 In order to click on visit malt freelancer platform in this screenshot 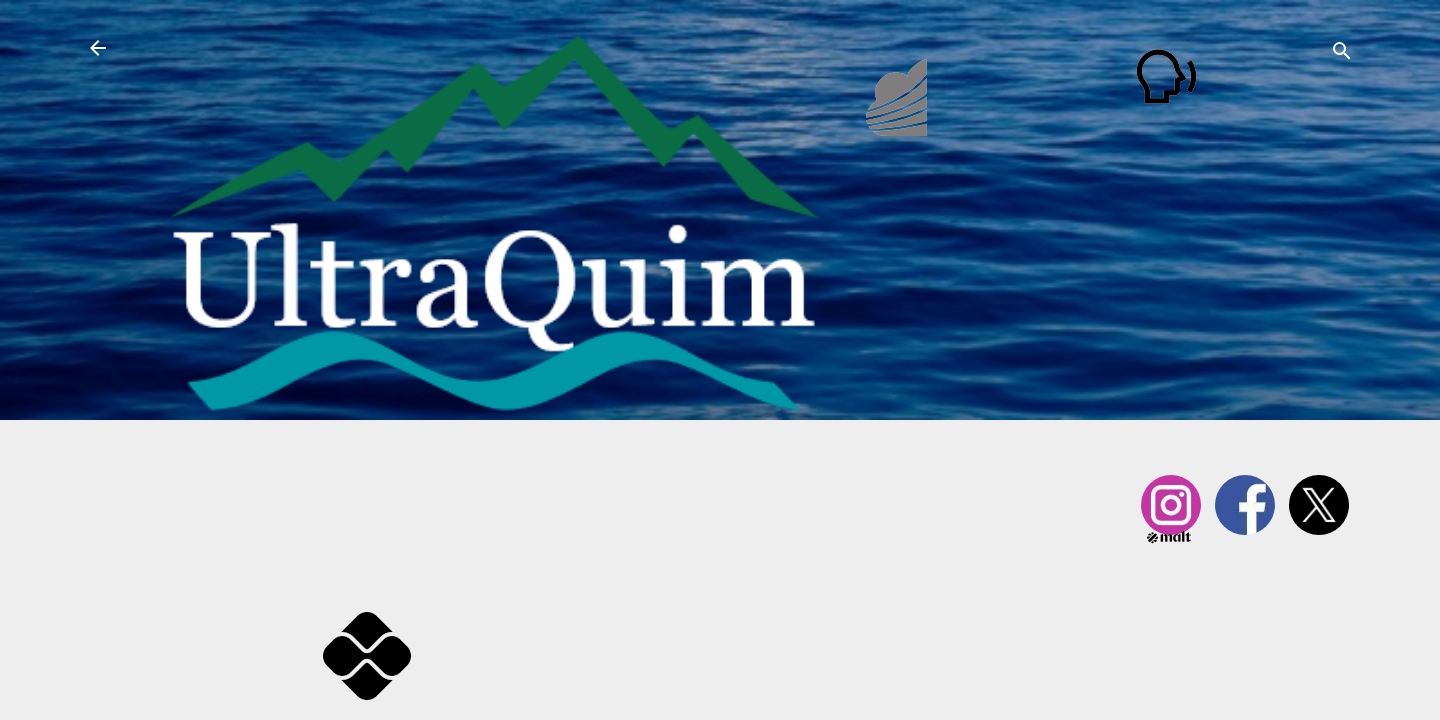, I will do `click(1169, 537)`.